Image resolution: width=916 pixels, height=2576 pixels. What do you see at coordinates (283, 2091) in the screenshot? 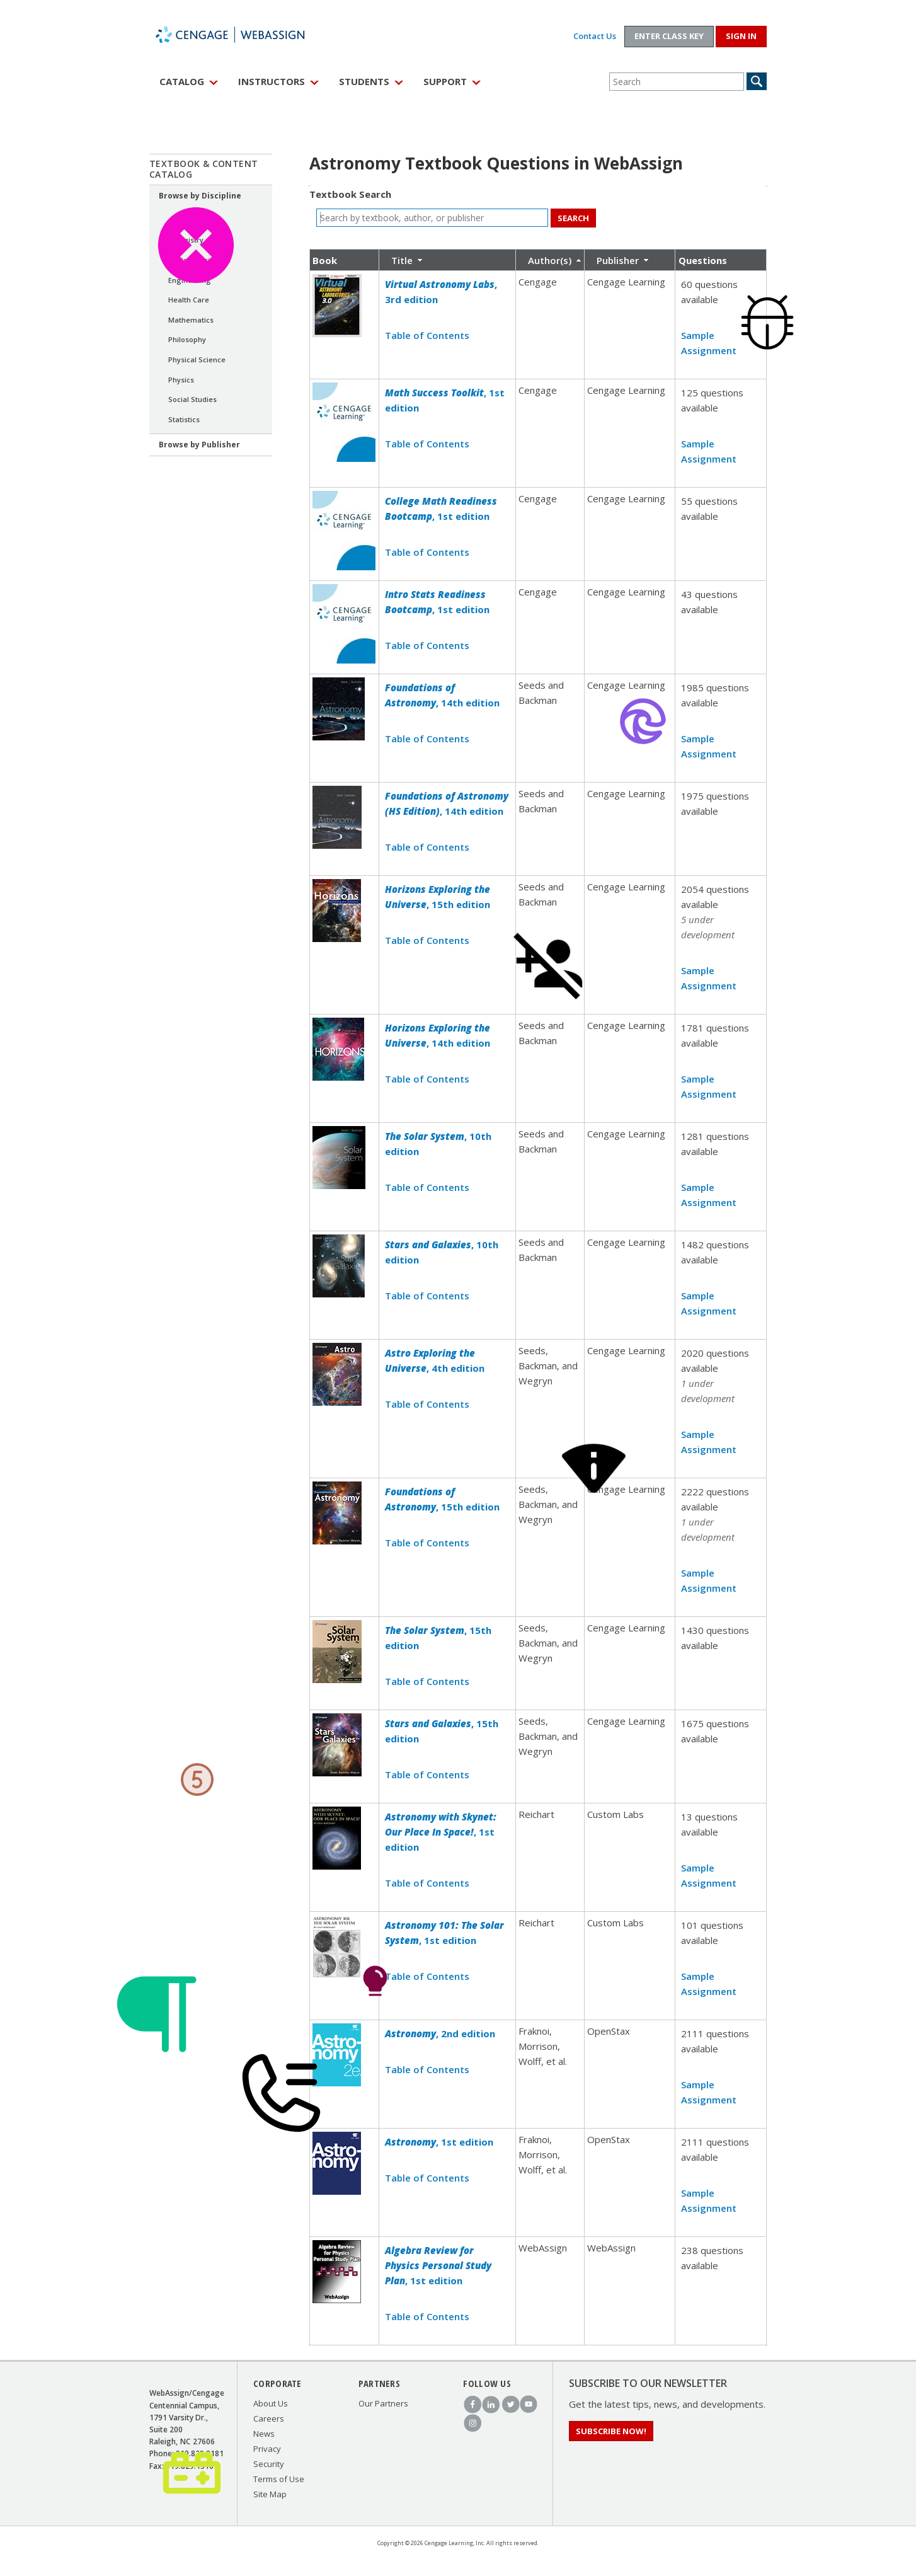
I see `view contact list or phone directory` at bounding box center [283, 2091].